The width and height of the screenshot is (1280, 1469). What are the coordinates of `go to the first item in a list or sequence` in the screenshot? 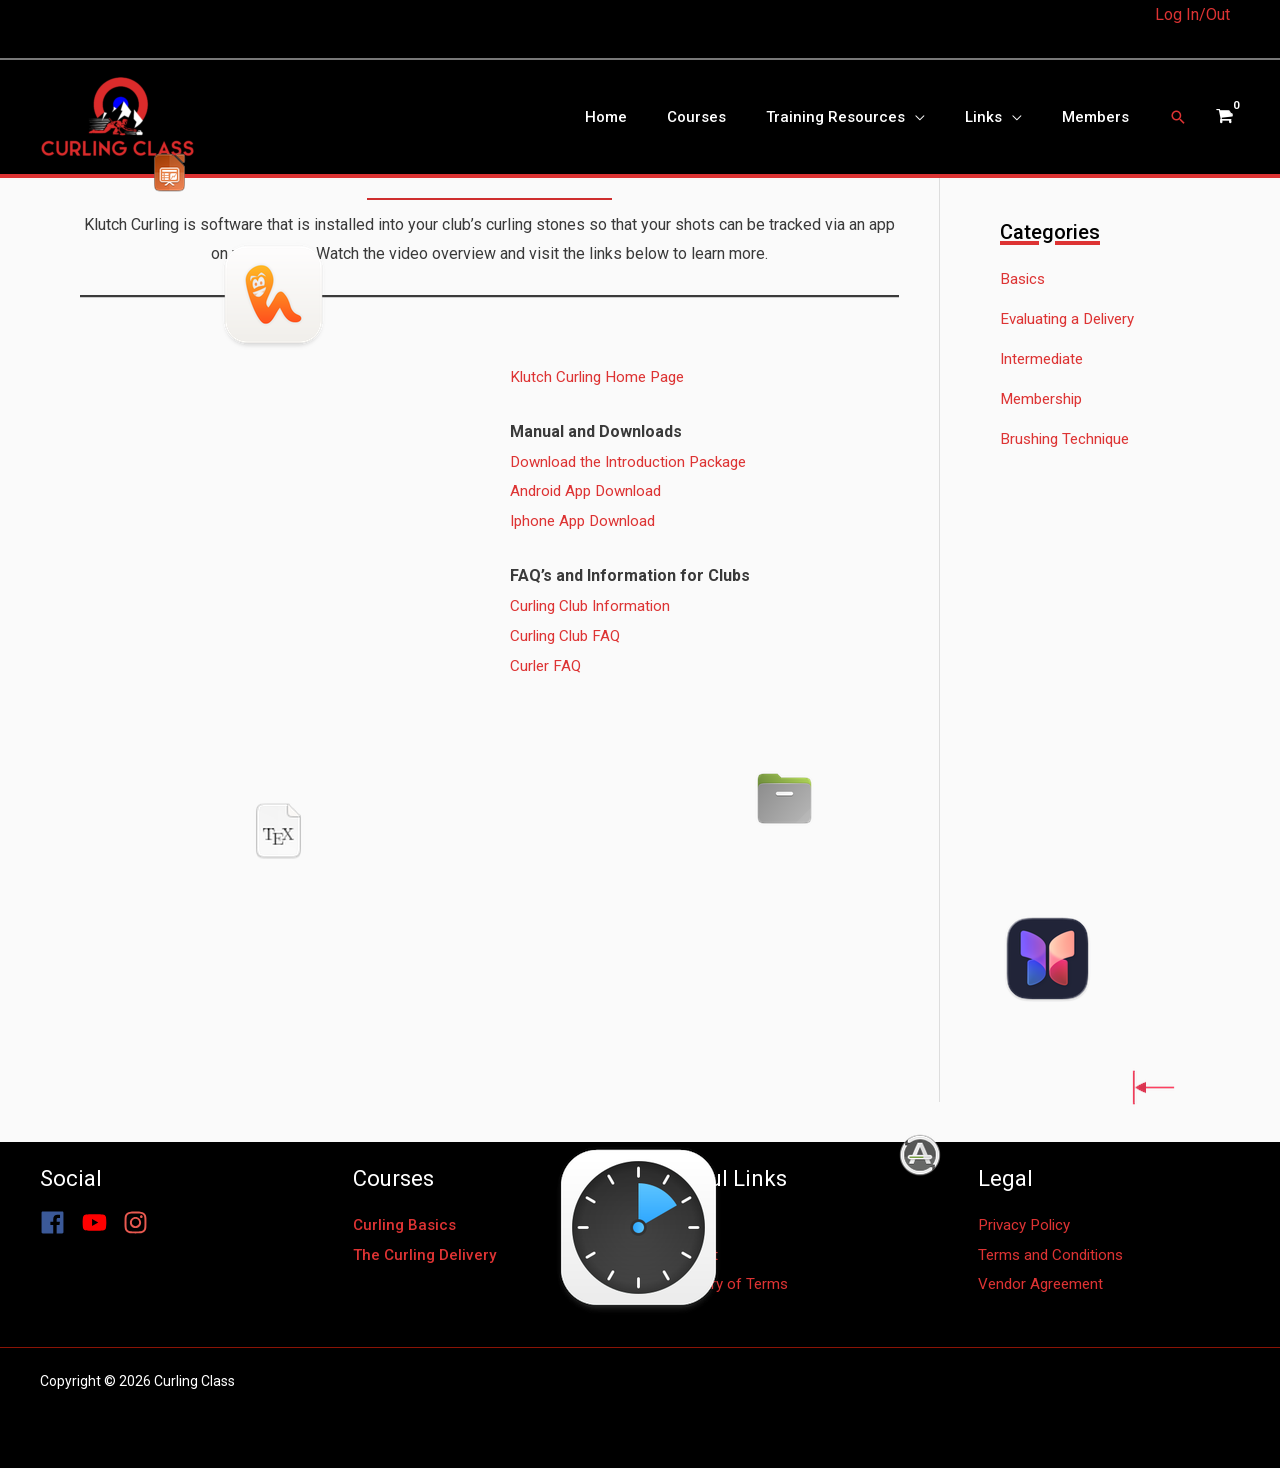 It's located at (1153, 1087).